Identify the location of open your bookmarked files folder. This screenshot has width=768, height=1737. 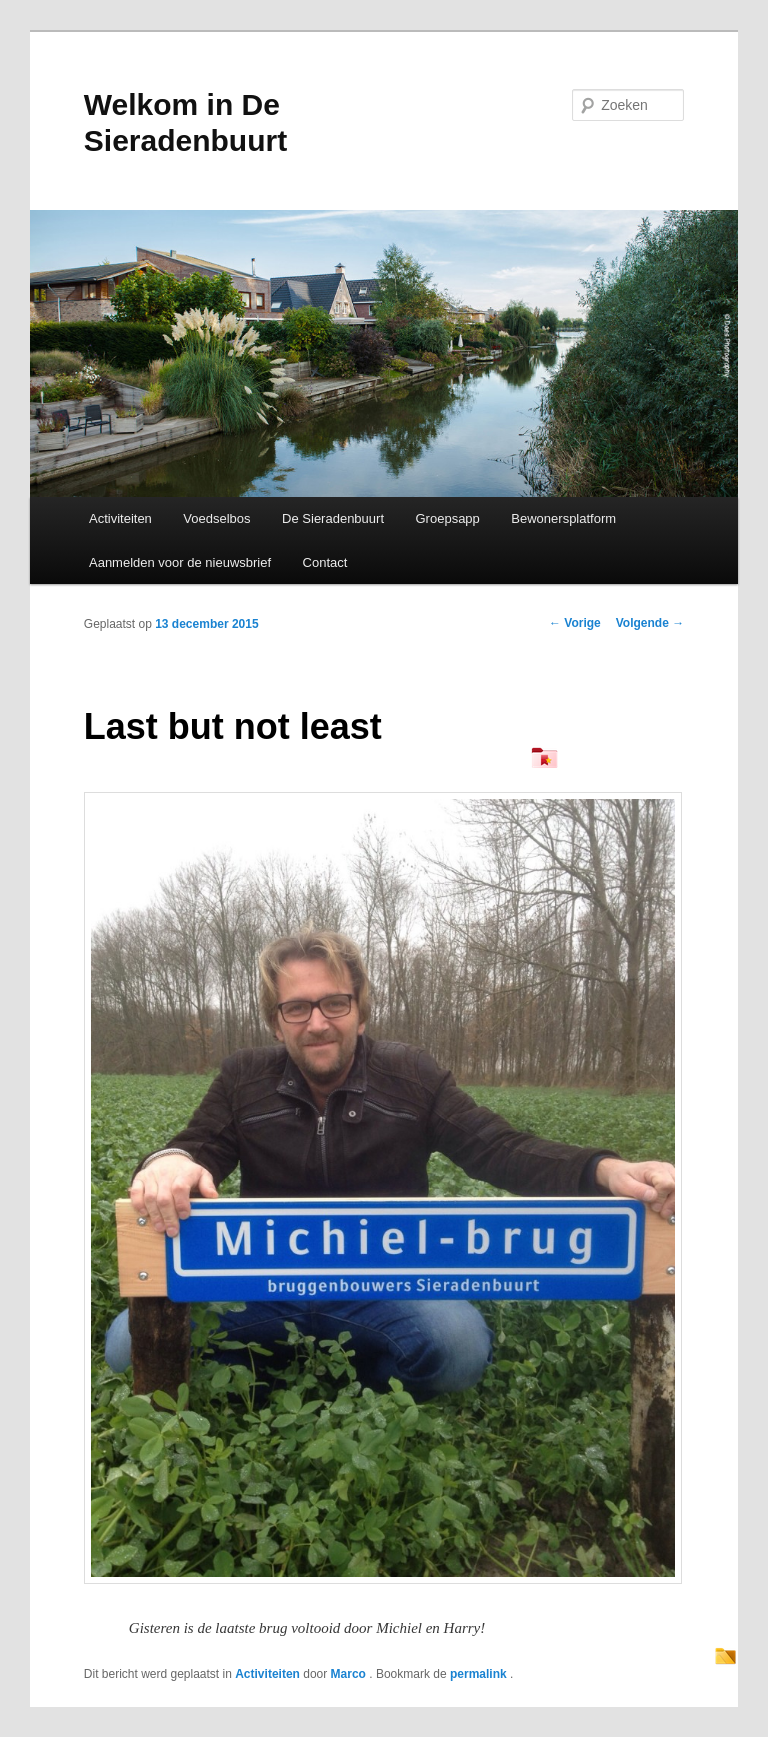
(544, 758).